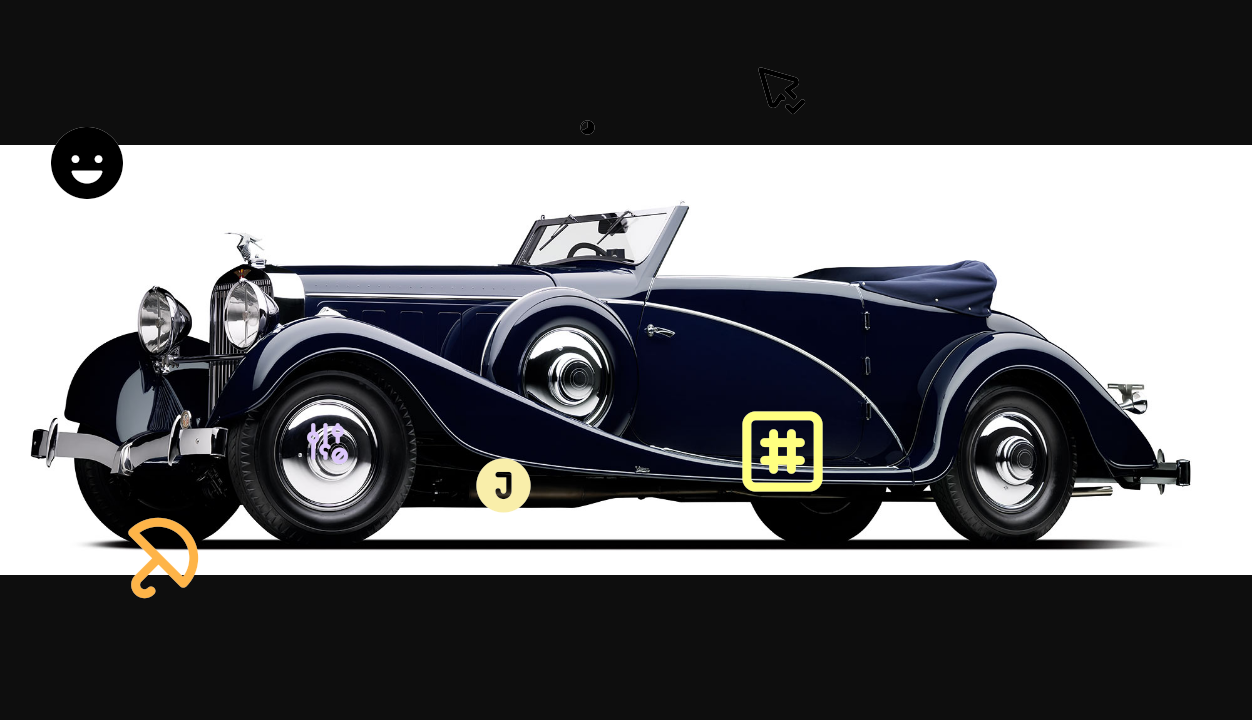 The image size is (1252, 720). What do you see at coordinates (782, 451) in the screenshot?
I see `view grid or pattern layout options` at bounding box center [782, 451].